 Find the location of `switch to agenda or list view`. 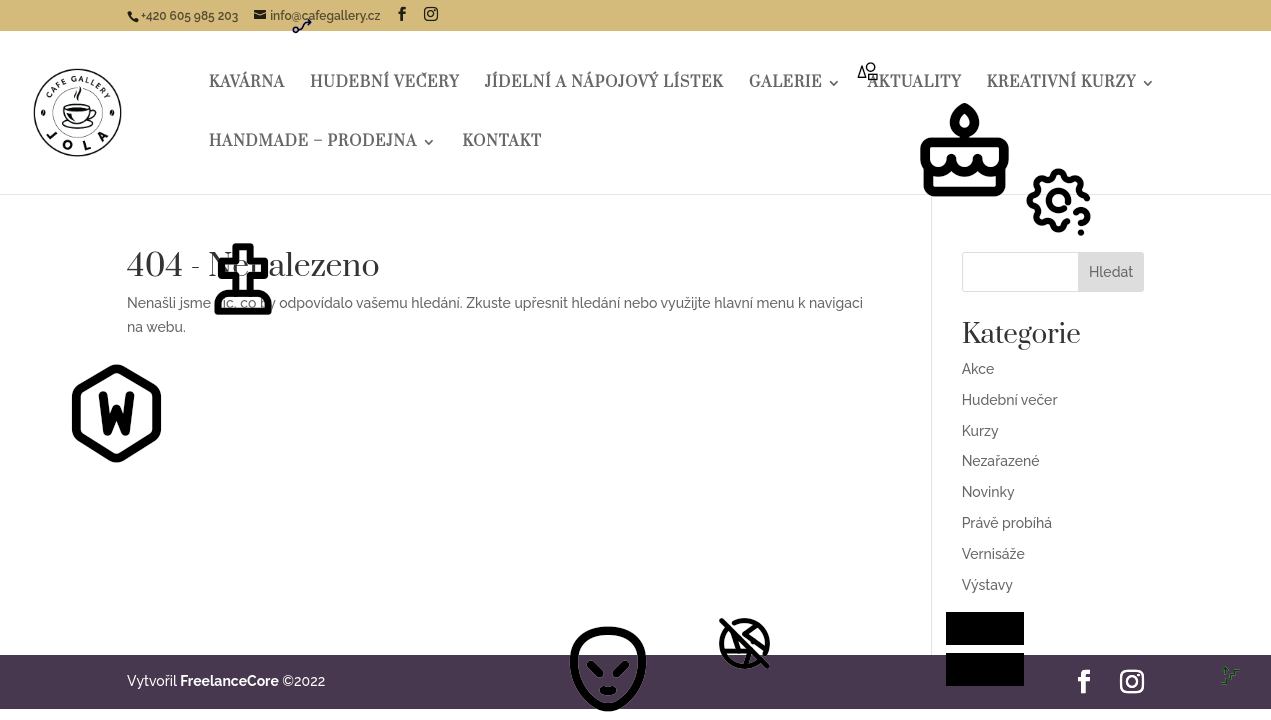

switch to agenda or list view is located at coordinates (987, 649).